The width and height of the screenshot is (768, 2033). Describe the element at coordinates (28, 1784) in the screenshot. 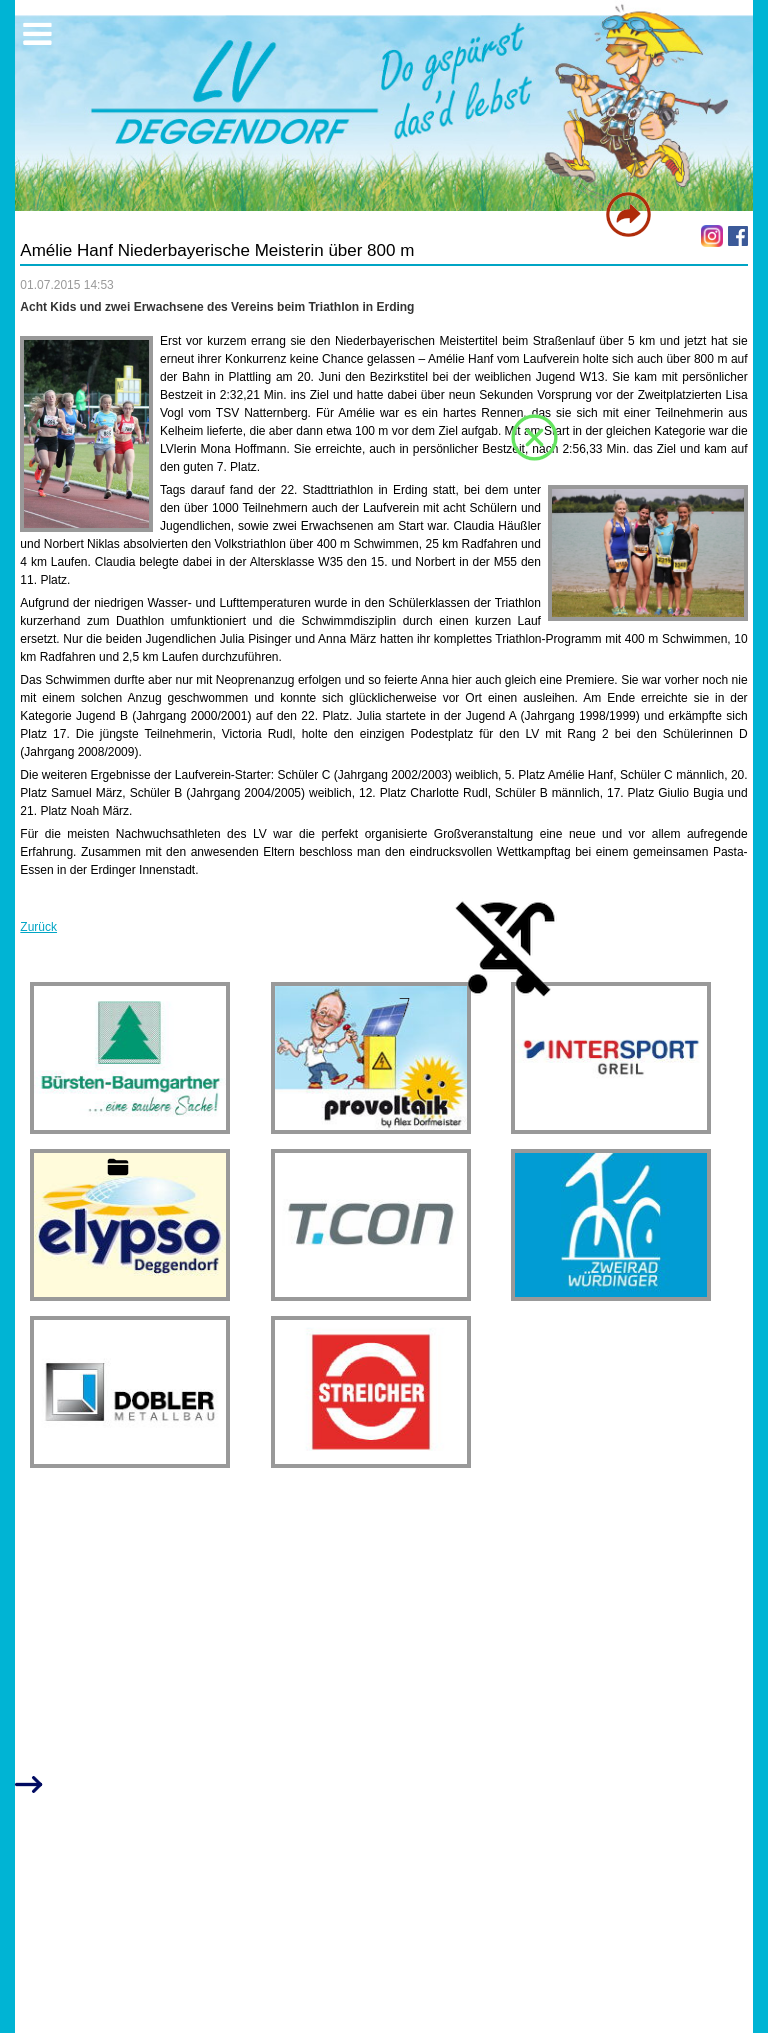

I see `navigate to the next item or step` at that location.